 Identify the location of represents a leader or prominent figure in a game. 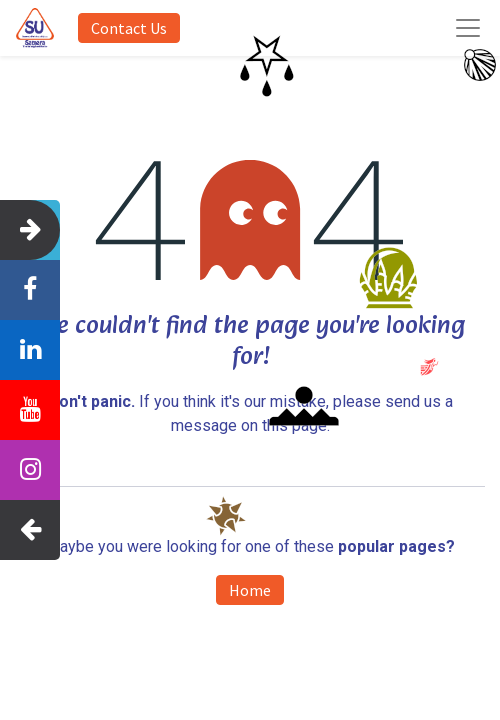
(429, 366).